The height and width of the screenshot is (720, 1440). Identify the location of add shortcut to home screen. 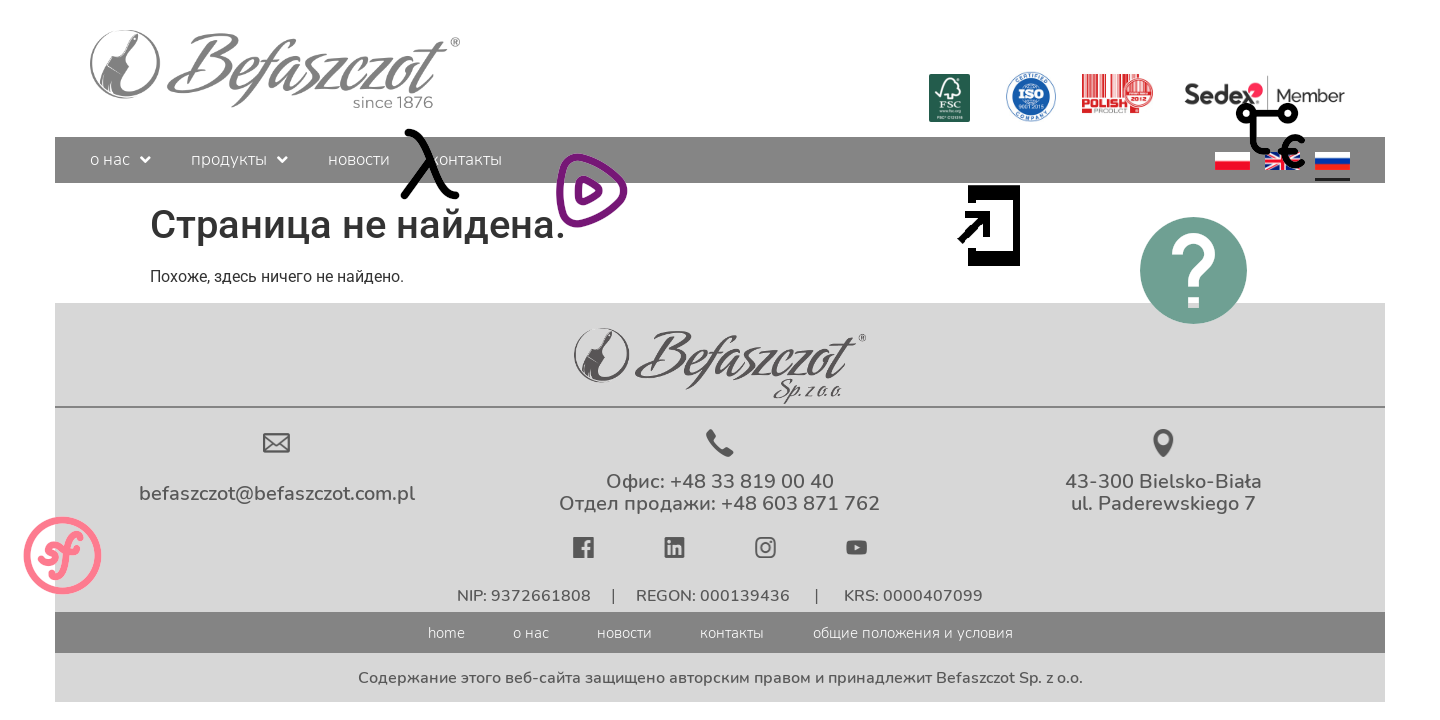
(990, 225).